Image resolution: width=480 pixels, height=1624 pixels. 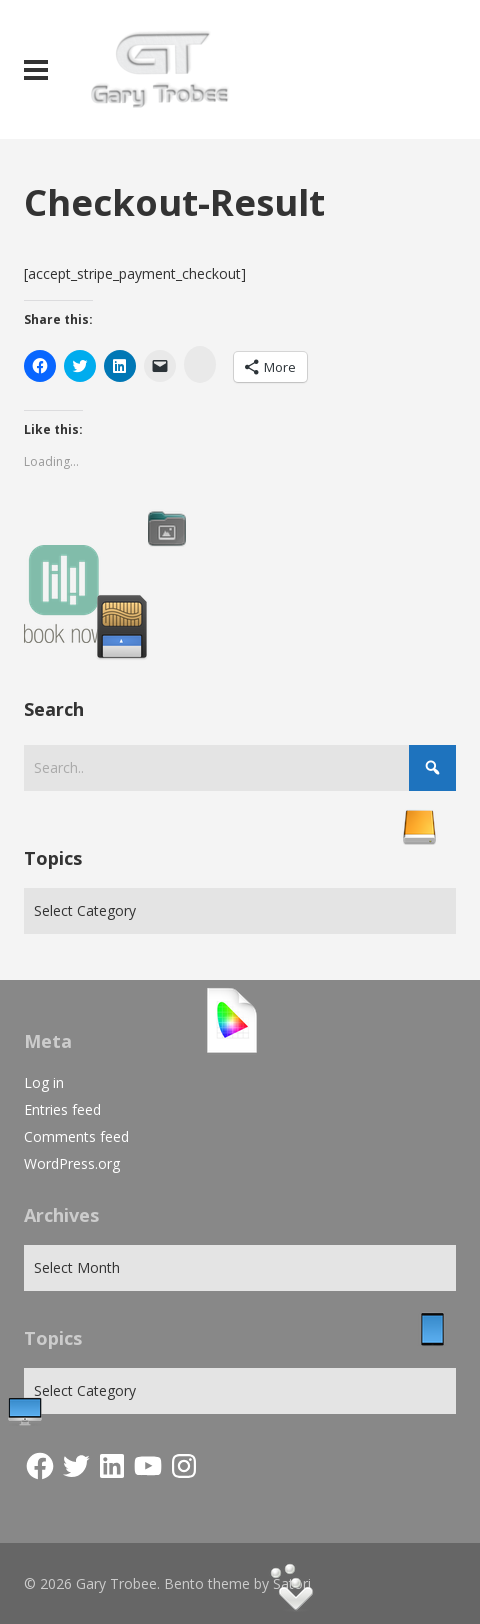 I want to click on access external storage device, so click(x=419, y=827).